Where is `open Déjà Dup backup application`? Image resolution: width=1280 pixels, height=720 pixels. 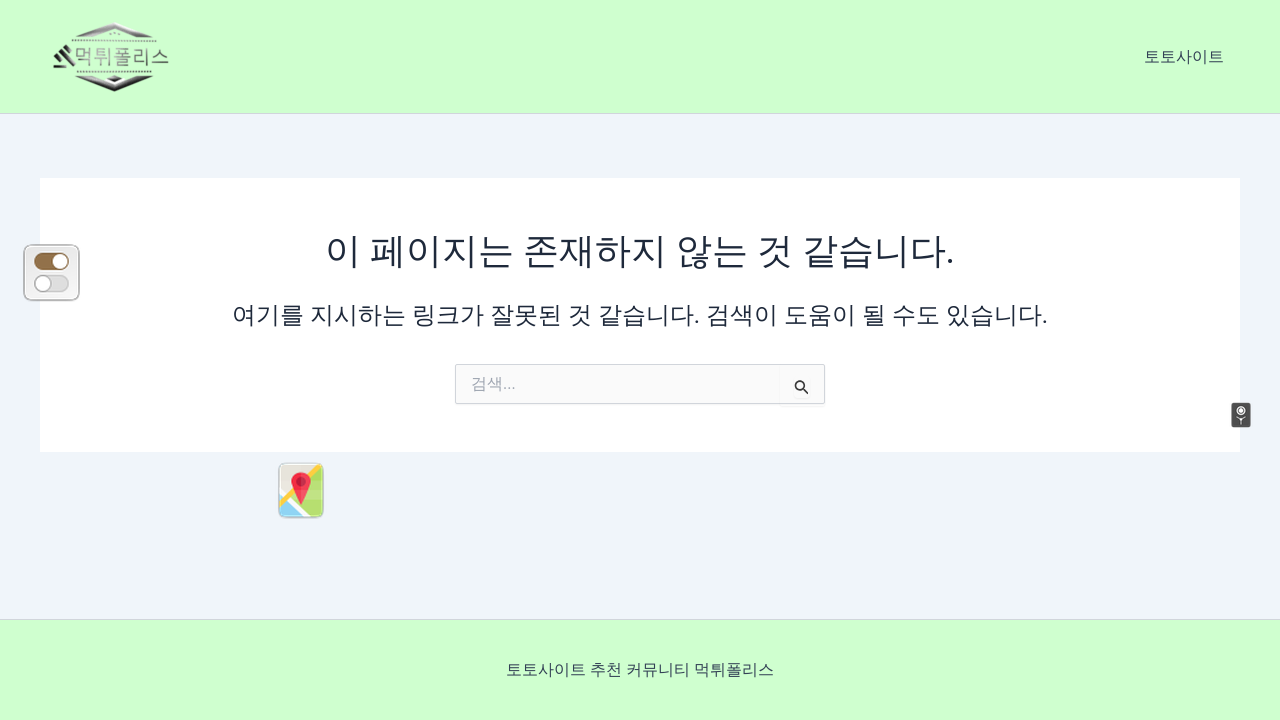 open Déjà Dup backup application is located at coordinates (1241, 415).